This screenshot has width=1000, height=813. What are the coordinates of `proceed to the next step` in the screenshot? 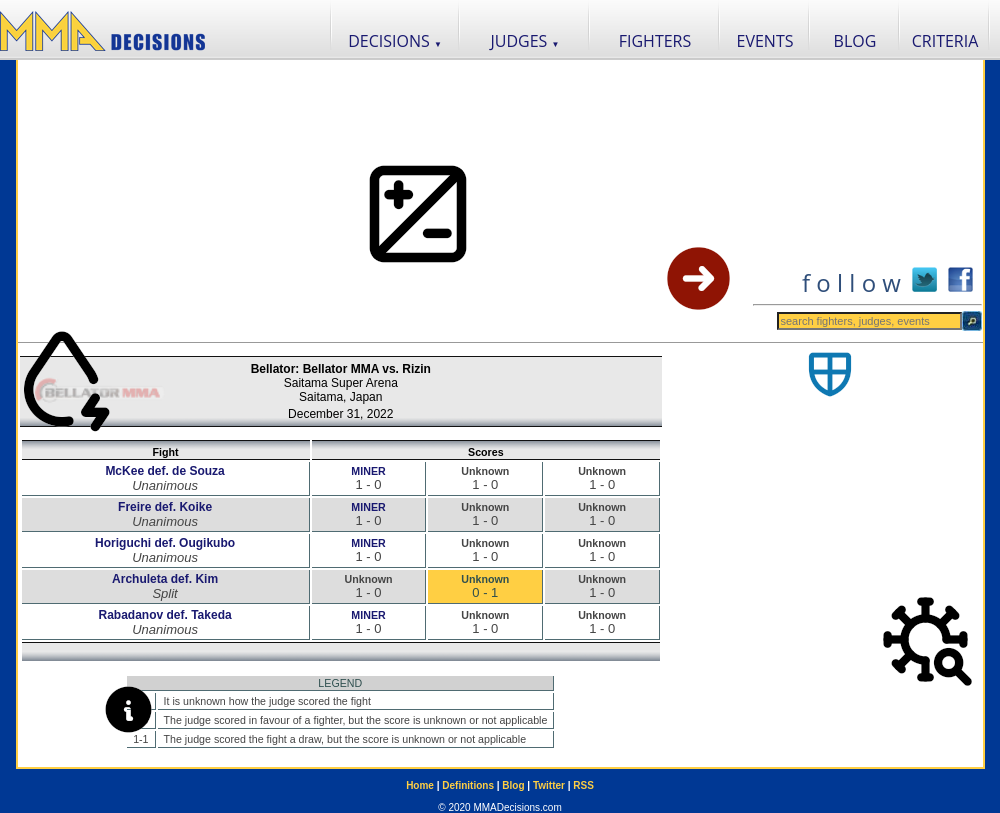 It's located at (698, 278).